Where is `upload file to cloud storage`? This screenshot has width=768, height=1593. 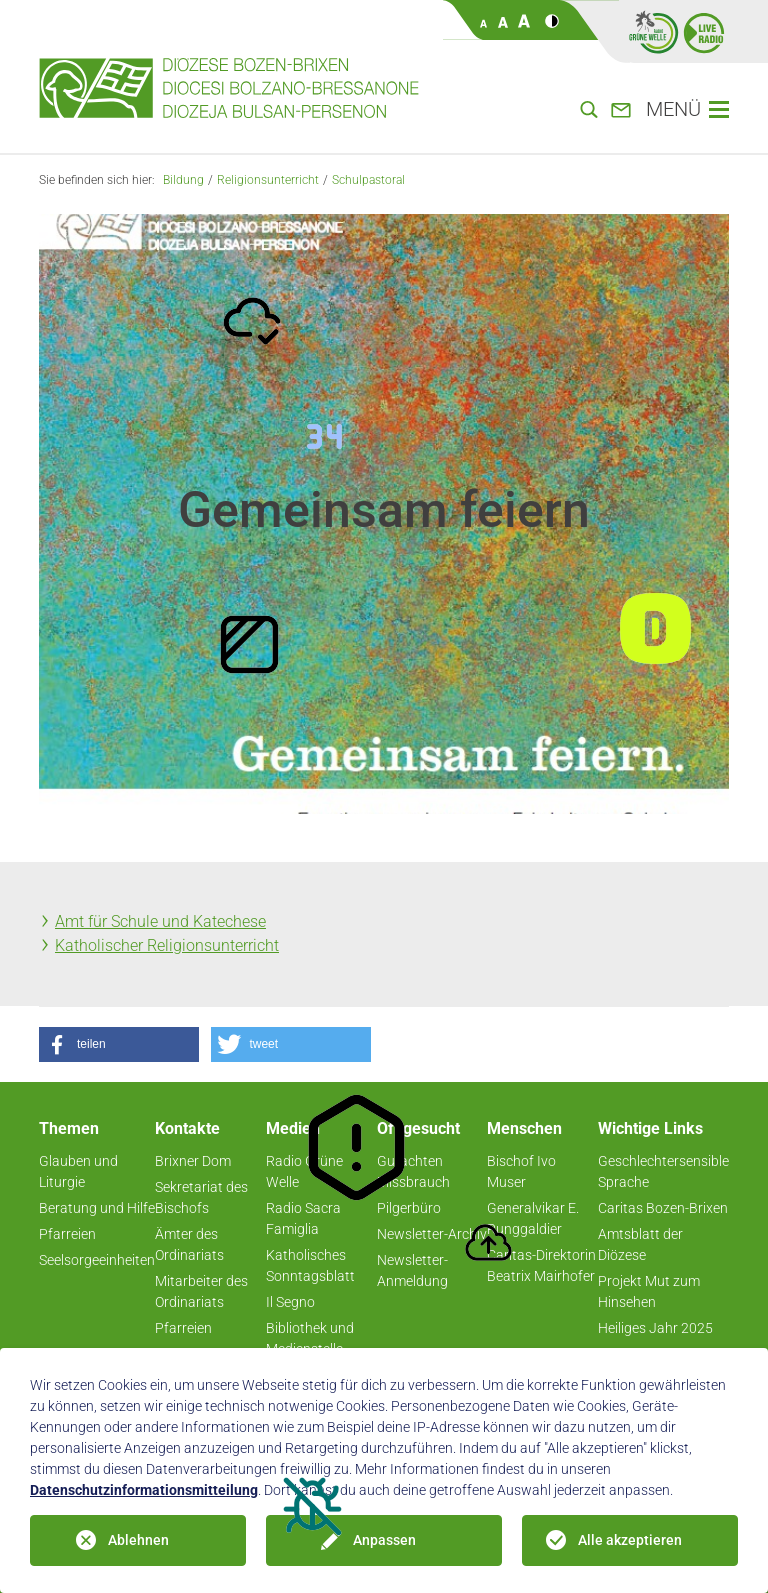 upload file to cloud storage is located at coordinates (488, 1242).